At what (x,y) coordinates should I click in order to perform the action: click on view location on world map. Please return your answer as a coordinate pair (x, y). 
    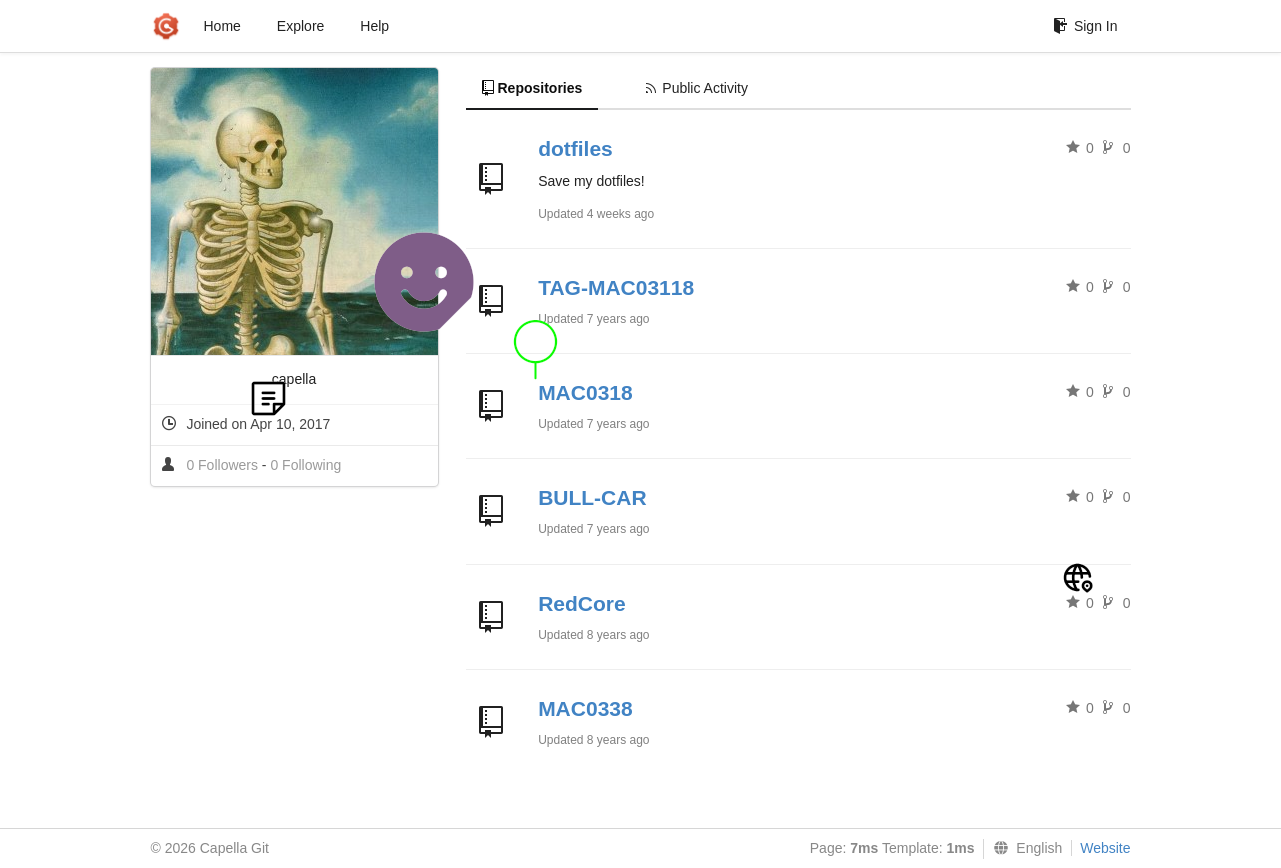
    Looking at the image, I should click on (1077, 577).